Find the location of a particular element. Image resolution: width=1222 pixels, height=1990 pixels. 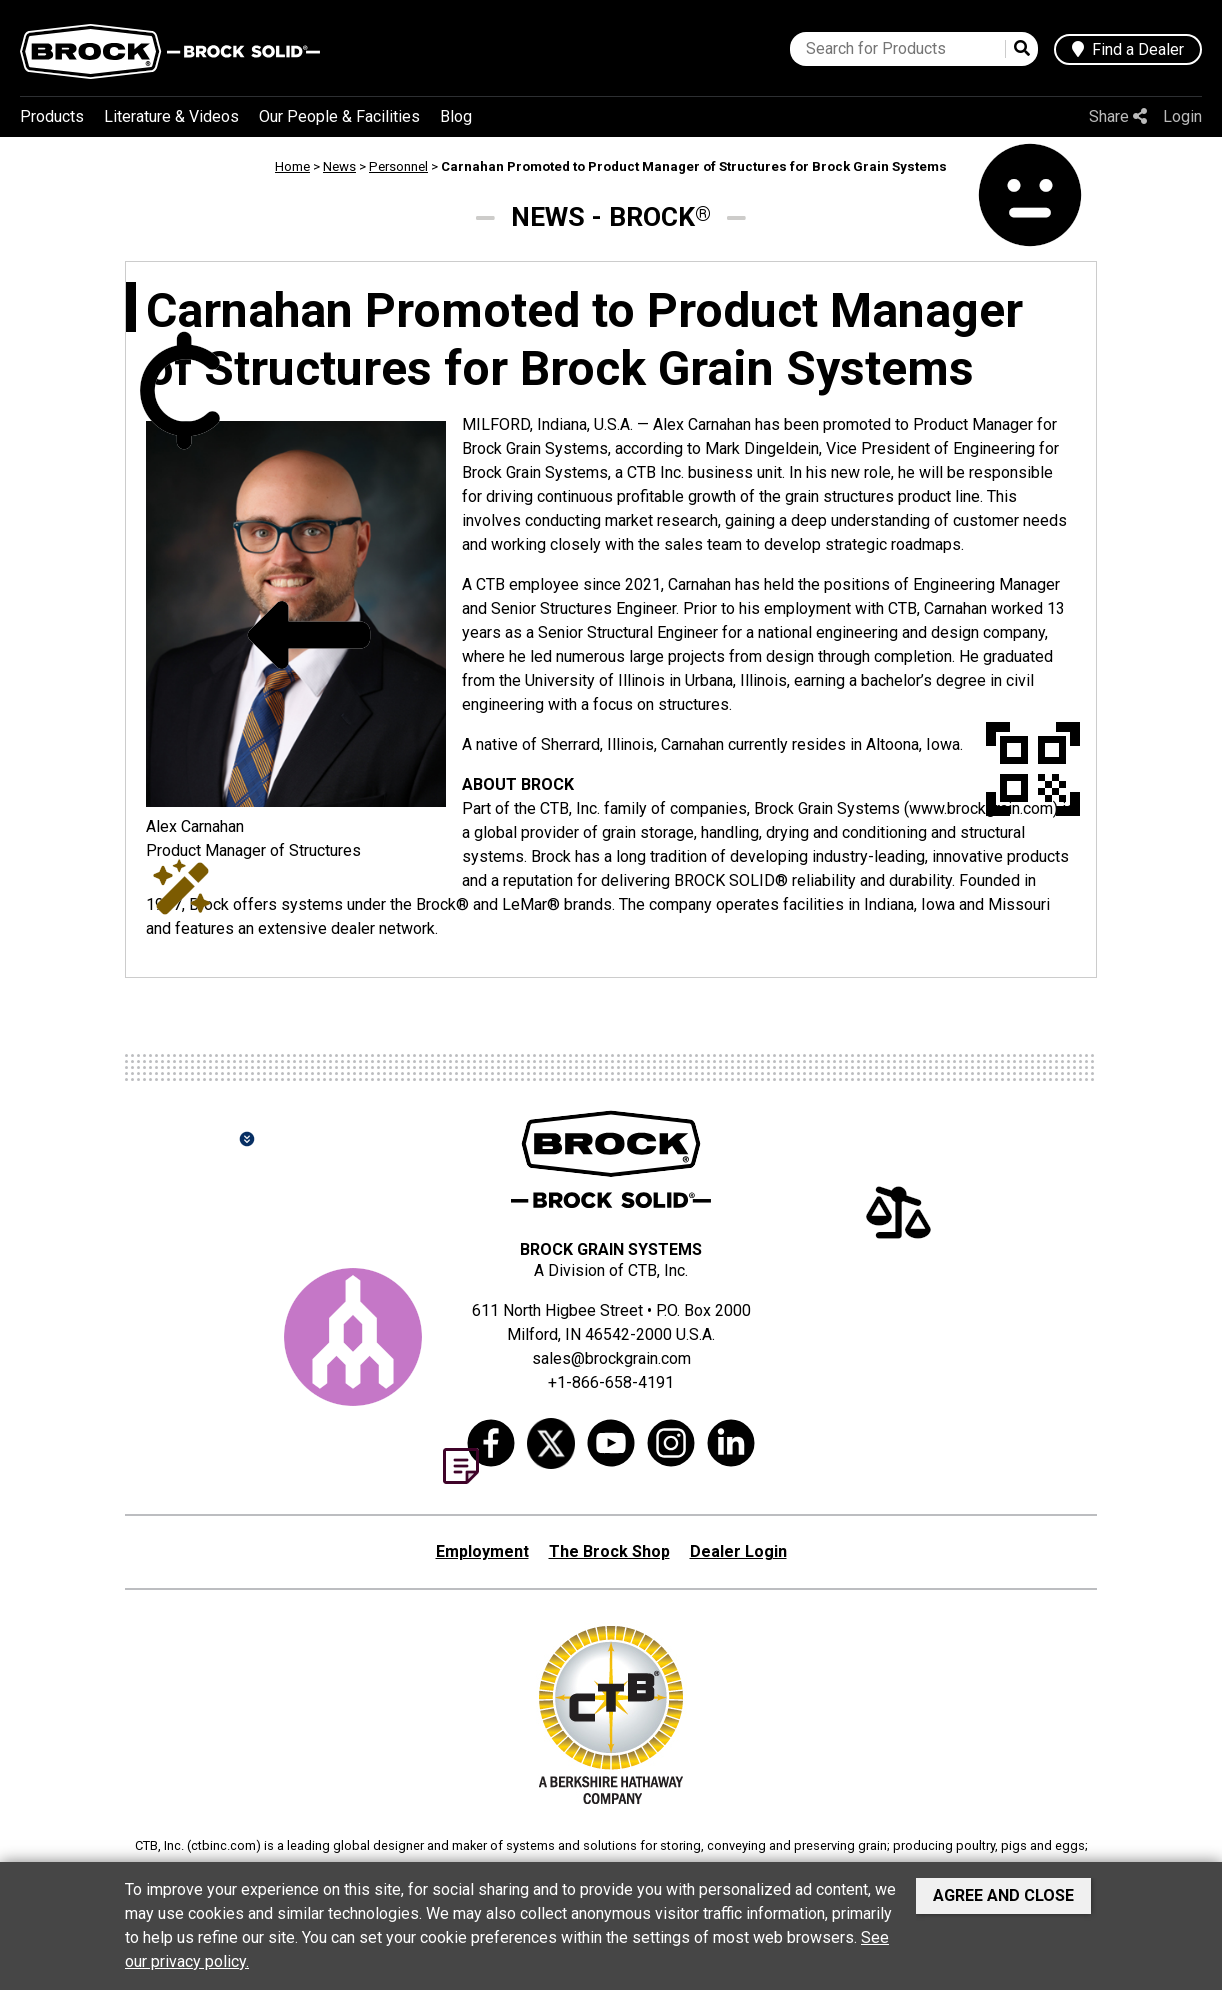

create a new note is located at coordinates (461, 1466).